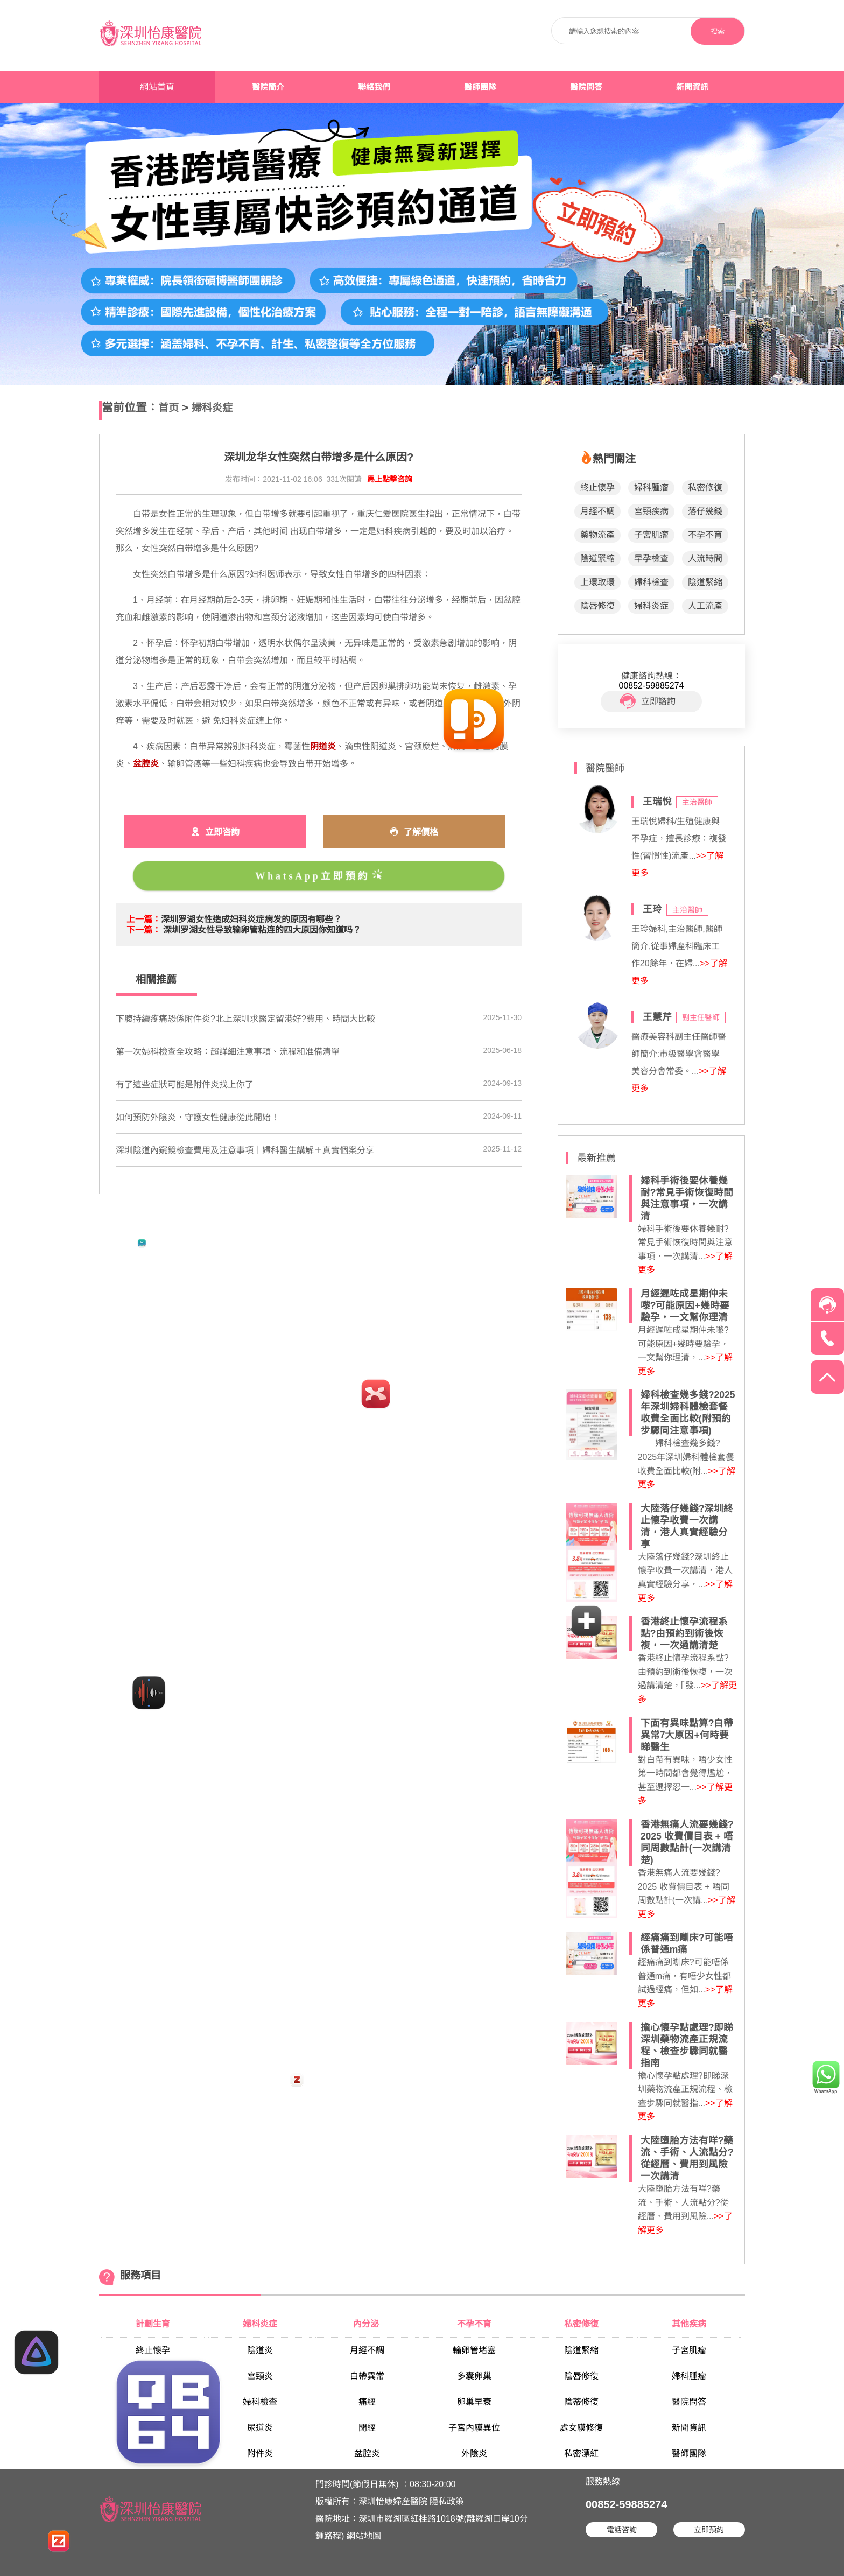  I want to click on open impression, a disk image writing utility, so click(474, 719).